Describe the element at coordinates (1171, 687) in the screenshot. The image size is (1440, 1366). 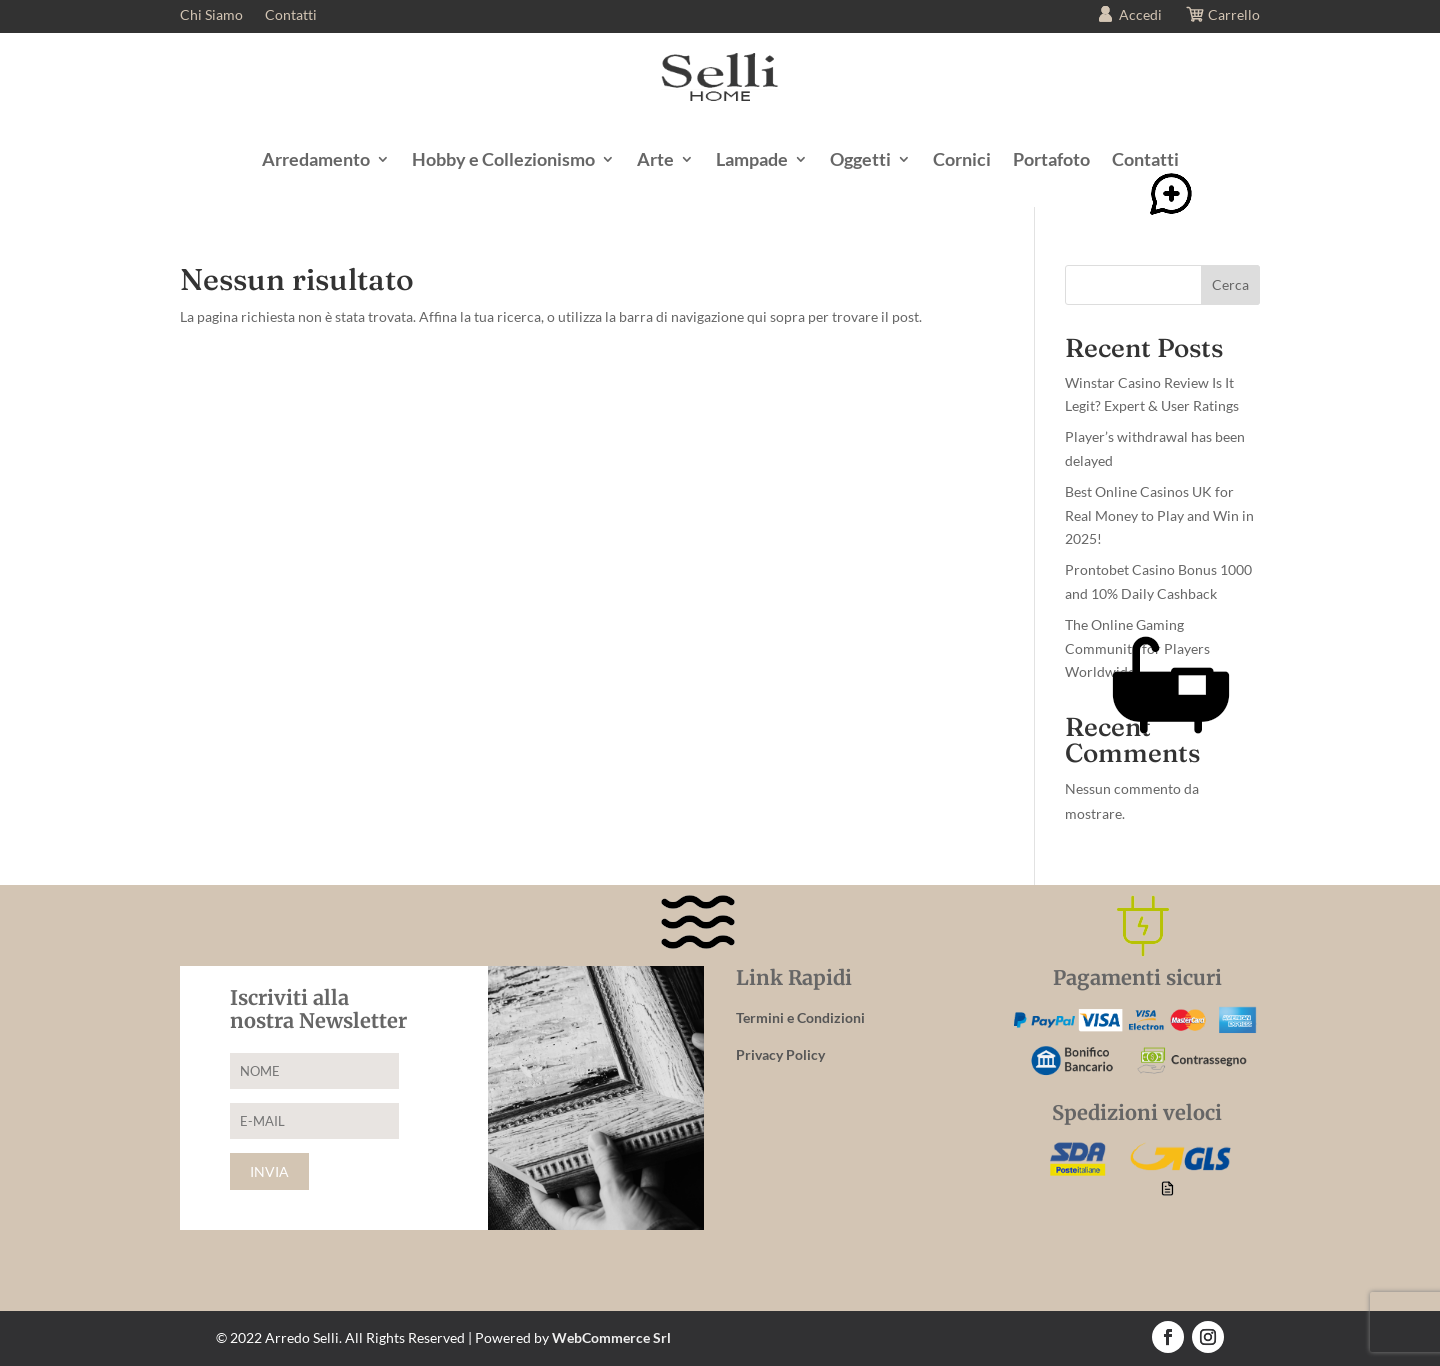
I see `indicates bathroom or bathing facilities` at that location.